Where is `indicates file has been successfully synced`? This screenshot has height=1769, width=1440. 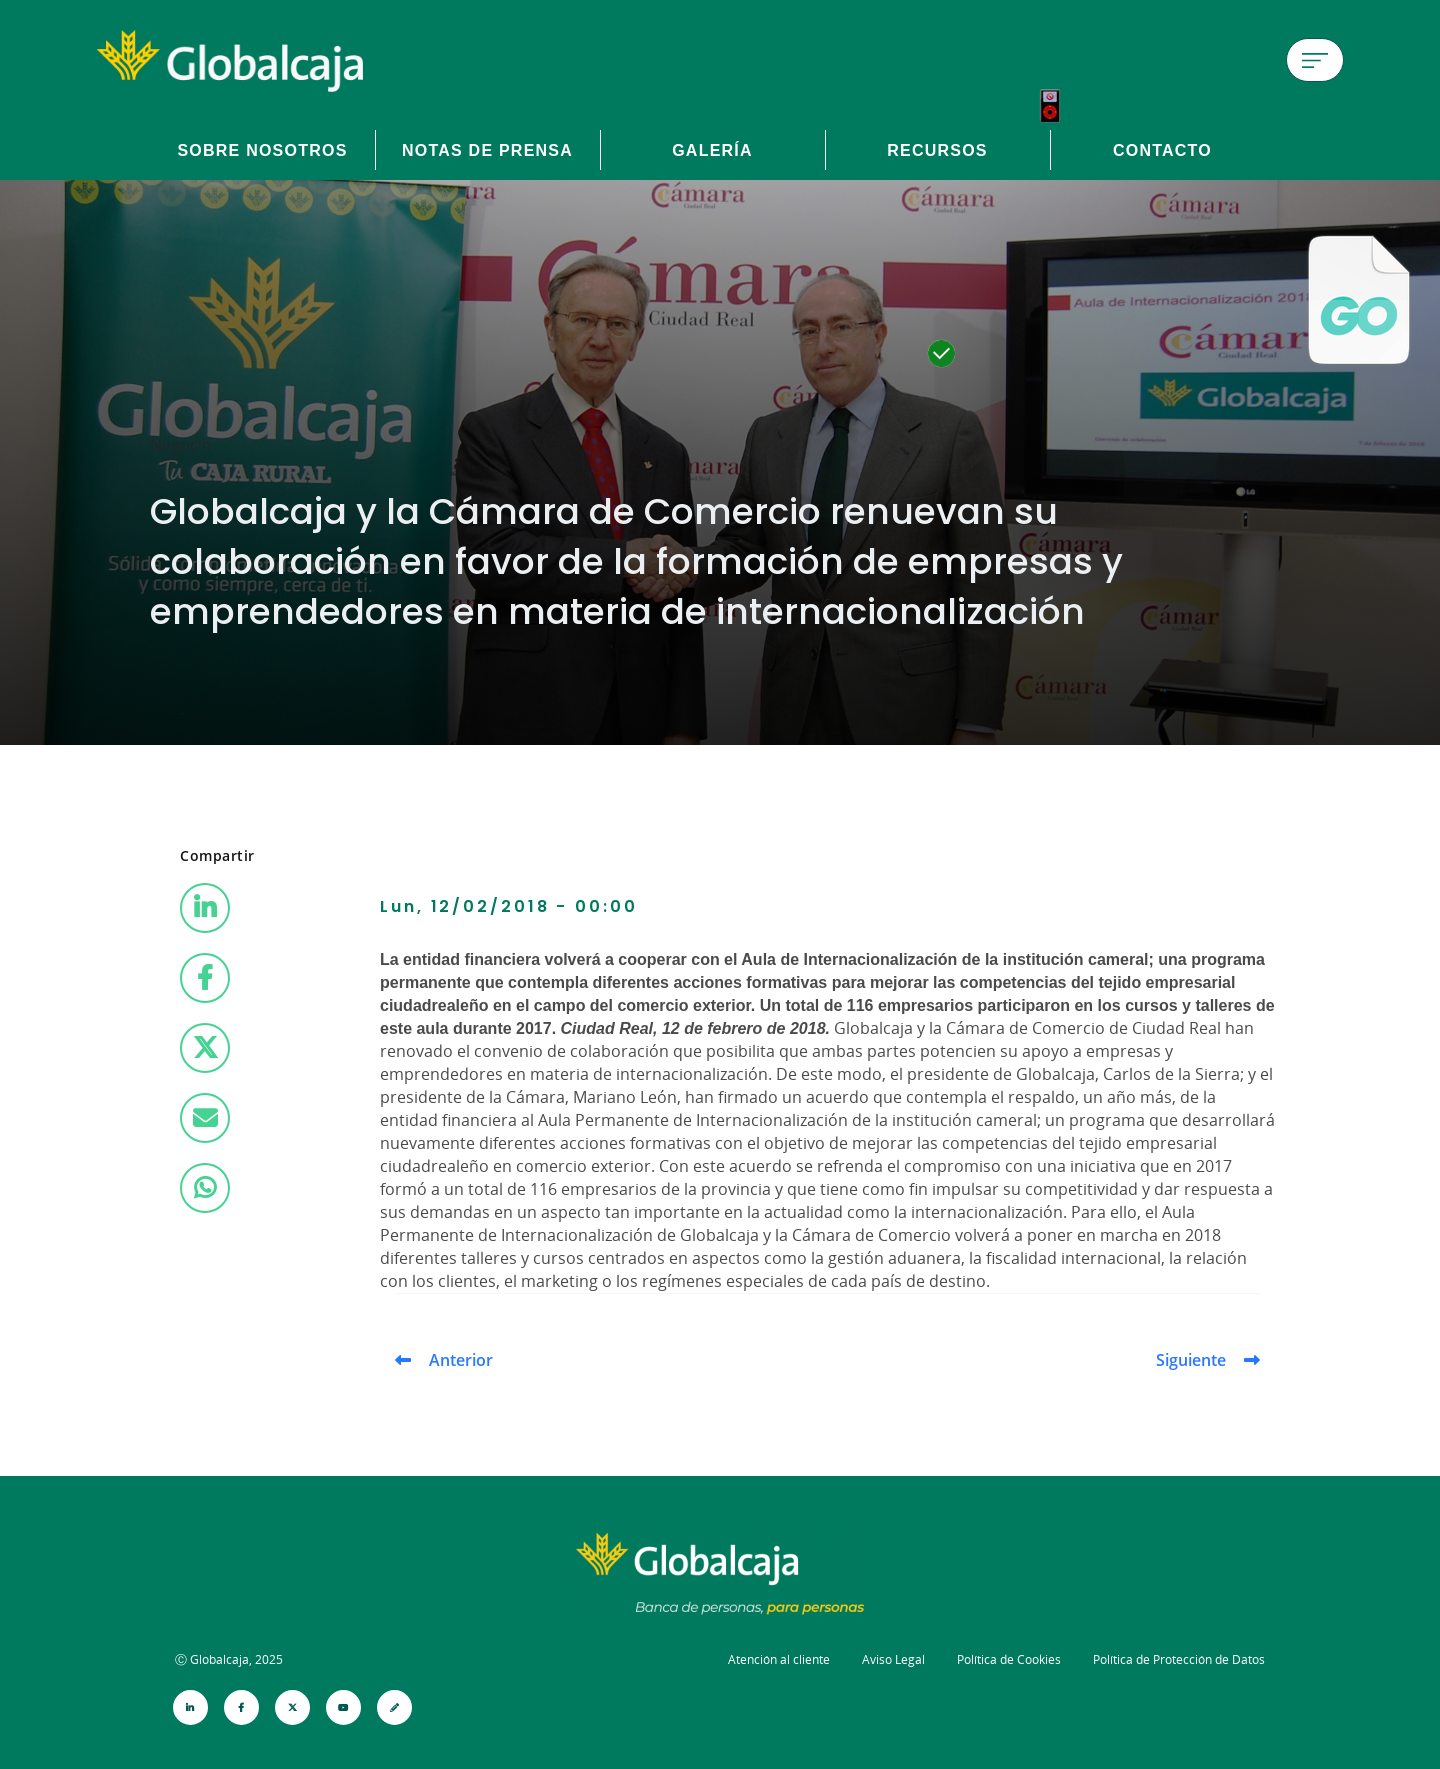 indicates file has been successfully synced is located at coordinates (941, 353).